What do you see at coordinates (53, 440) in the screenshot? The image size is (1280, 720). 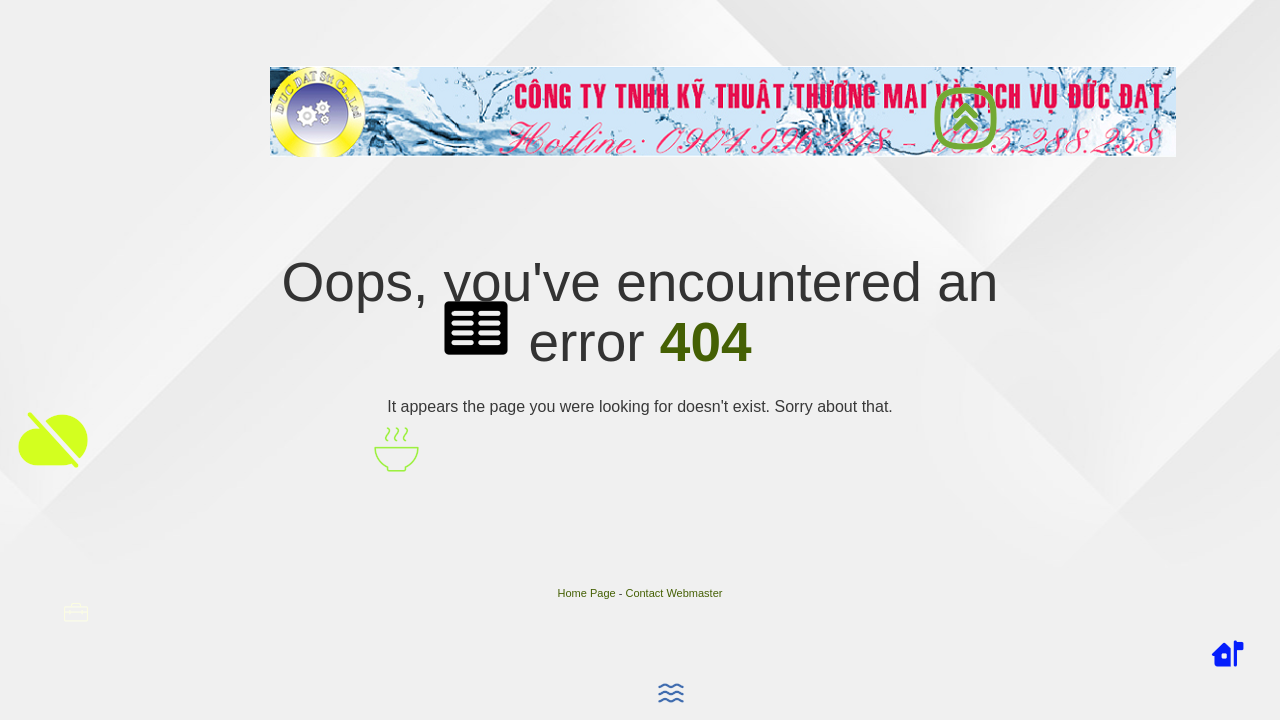 I see `indicates no cloud connection or offline status` at bounding box center [53, 440].